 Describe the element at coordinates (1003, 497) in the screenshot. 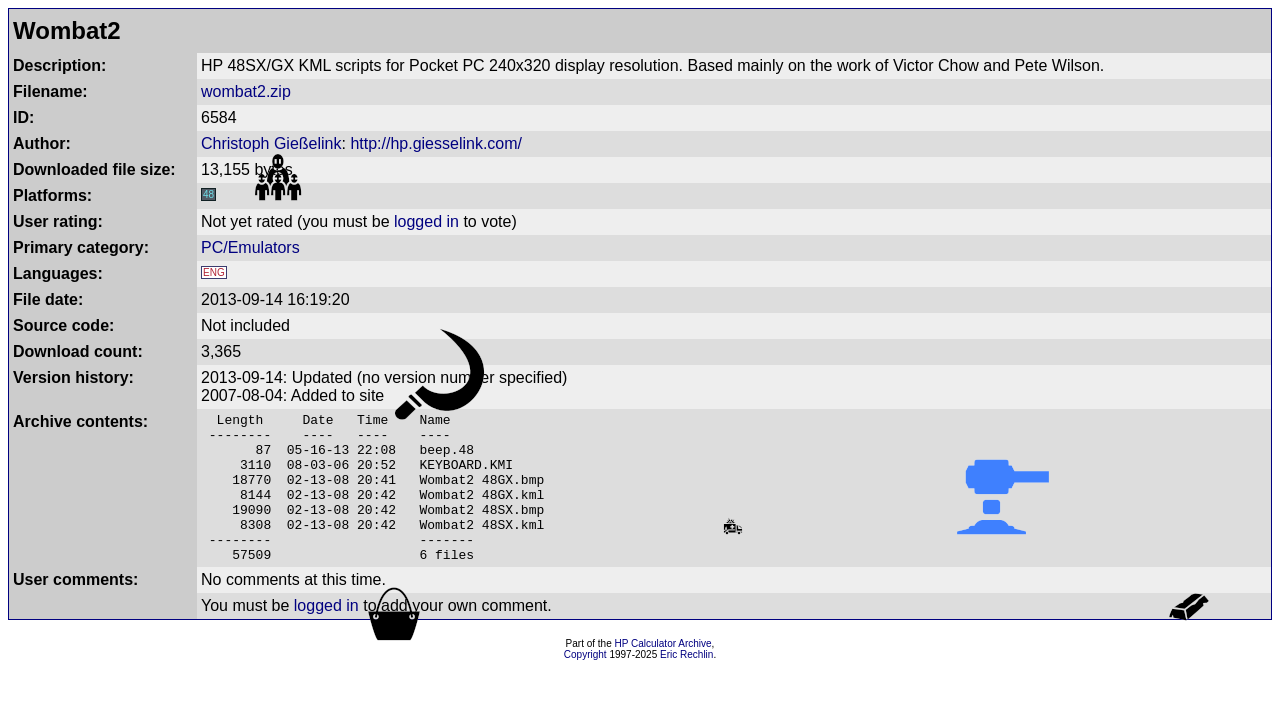

I see `turret defense unit in a strategy game` at that location.